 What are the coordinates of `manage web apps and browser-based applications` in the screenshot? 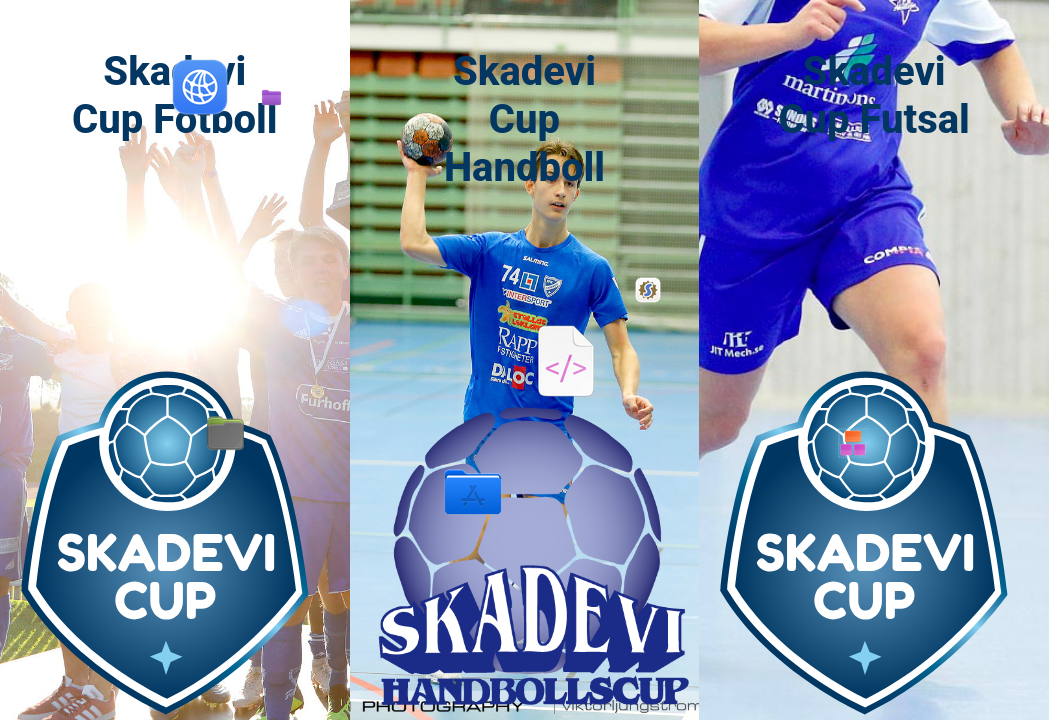 It's located at (200, 88).